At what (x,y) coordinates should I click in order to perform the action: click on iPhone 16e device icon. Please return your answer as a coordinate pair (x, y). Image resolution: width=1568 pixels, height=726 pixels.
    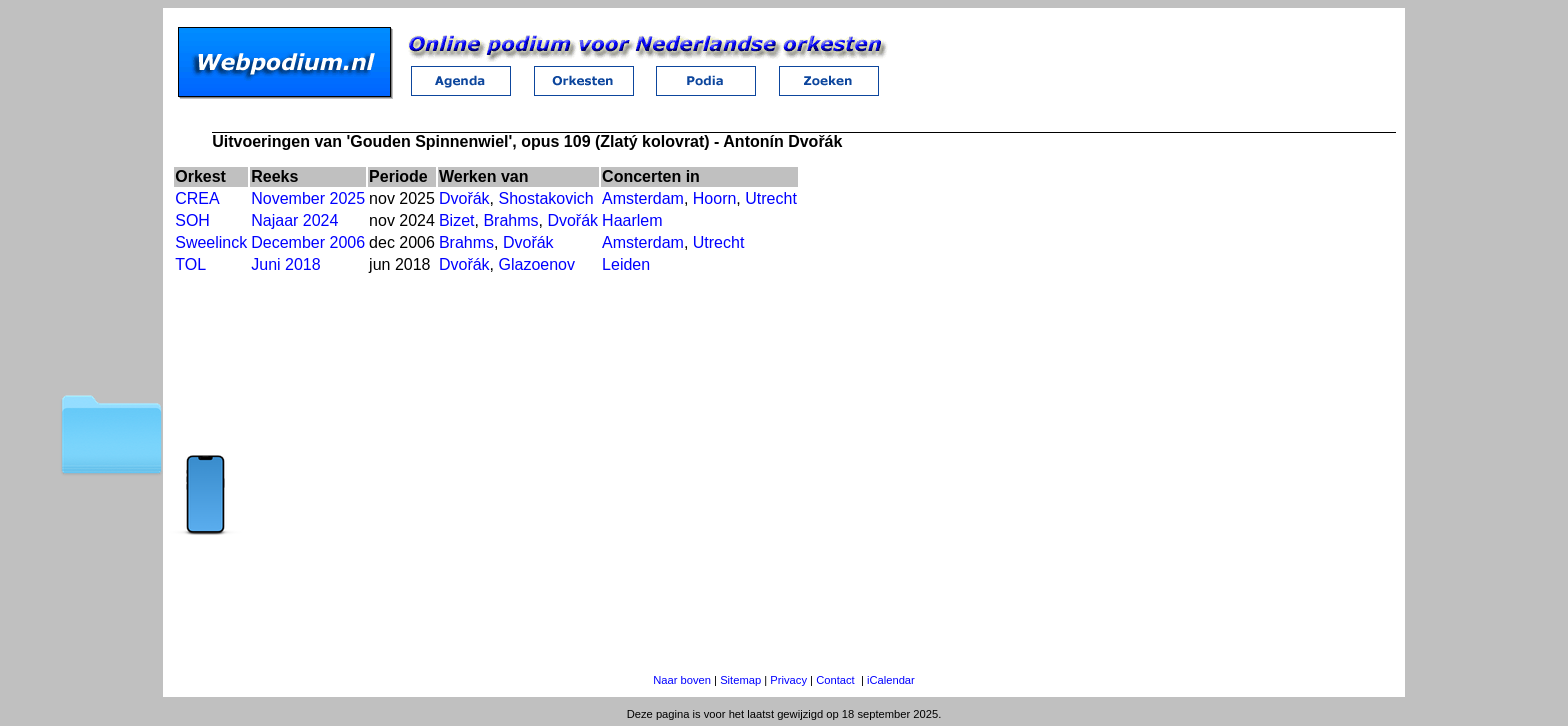
    Looking at the image, I should click on (205, 495).